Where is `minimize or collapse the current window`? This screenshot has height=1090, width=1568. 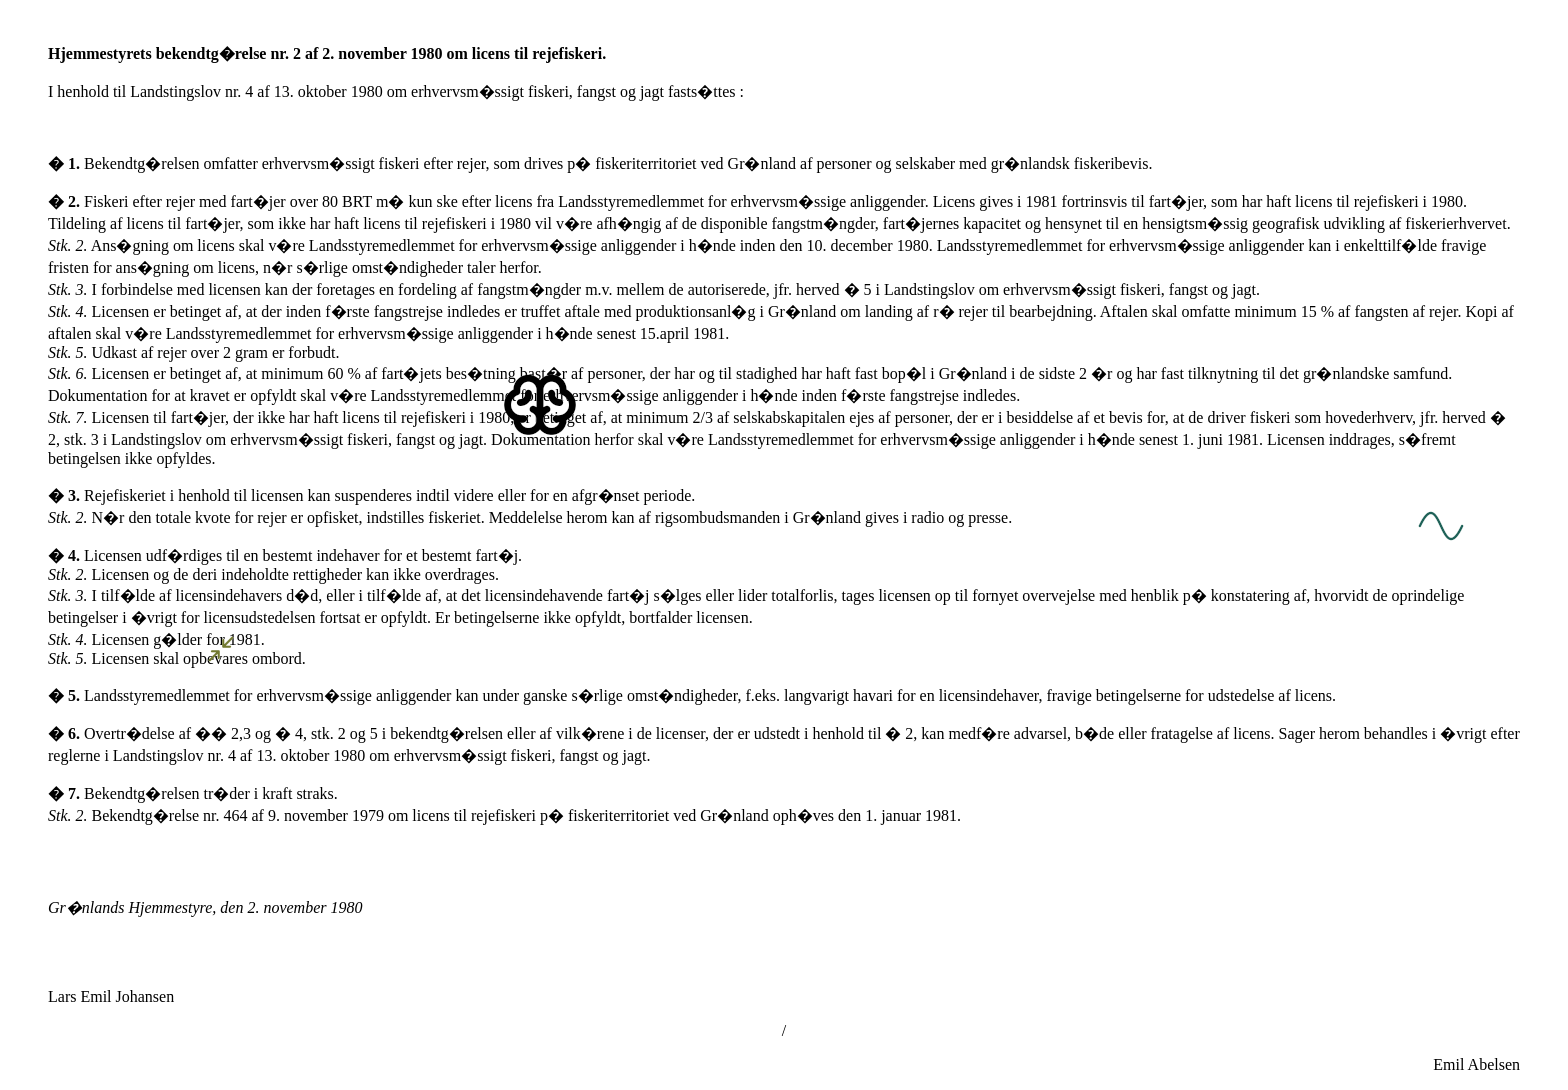
minimize or collapse the current window is located at coordinates (221, 649).